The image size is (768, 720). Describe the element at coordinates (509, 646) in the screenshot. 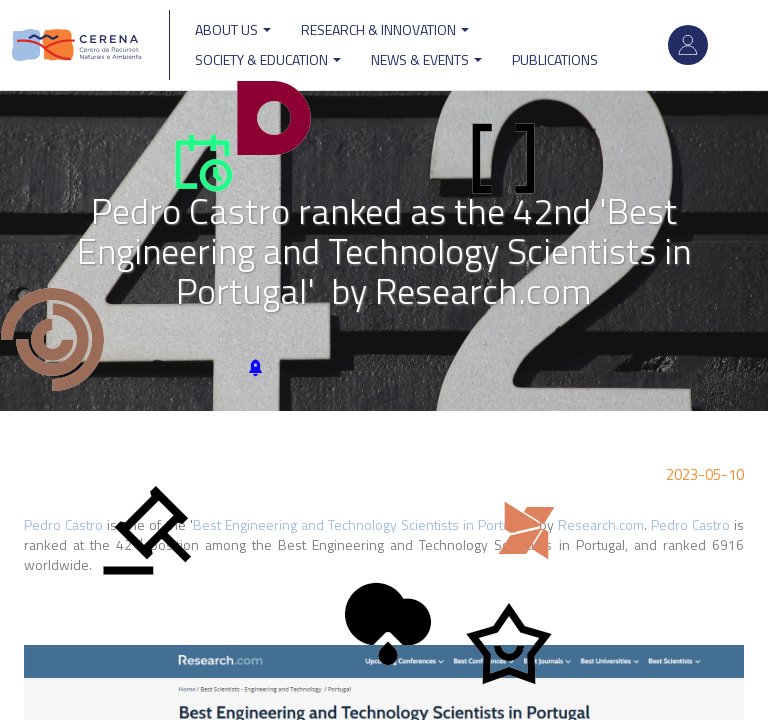

I see `mark as favorite with positive feedback` at that location.